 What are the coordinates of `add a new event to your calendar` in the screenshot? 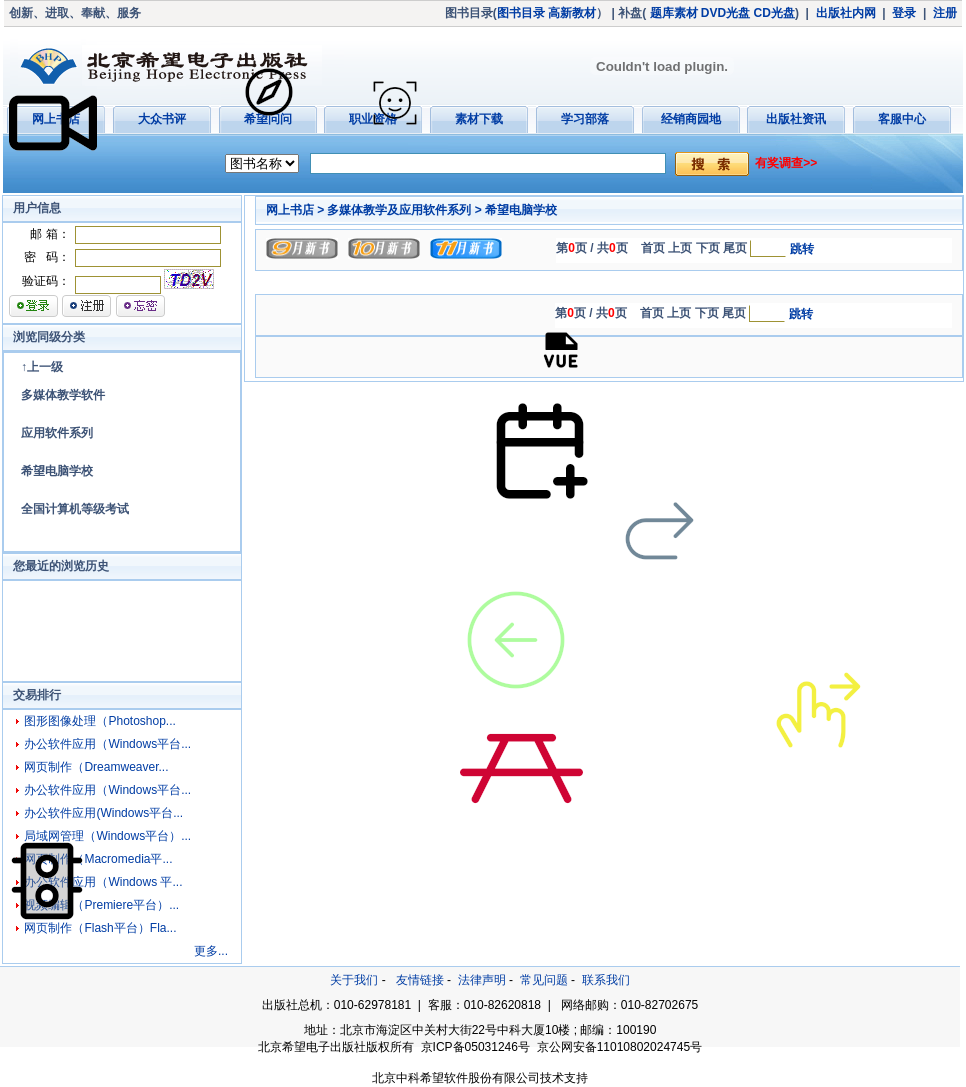 It's located at (540, 451).